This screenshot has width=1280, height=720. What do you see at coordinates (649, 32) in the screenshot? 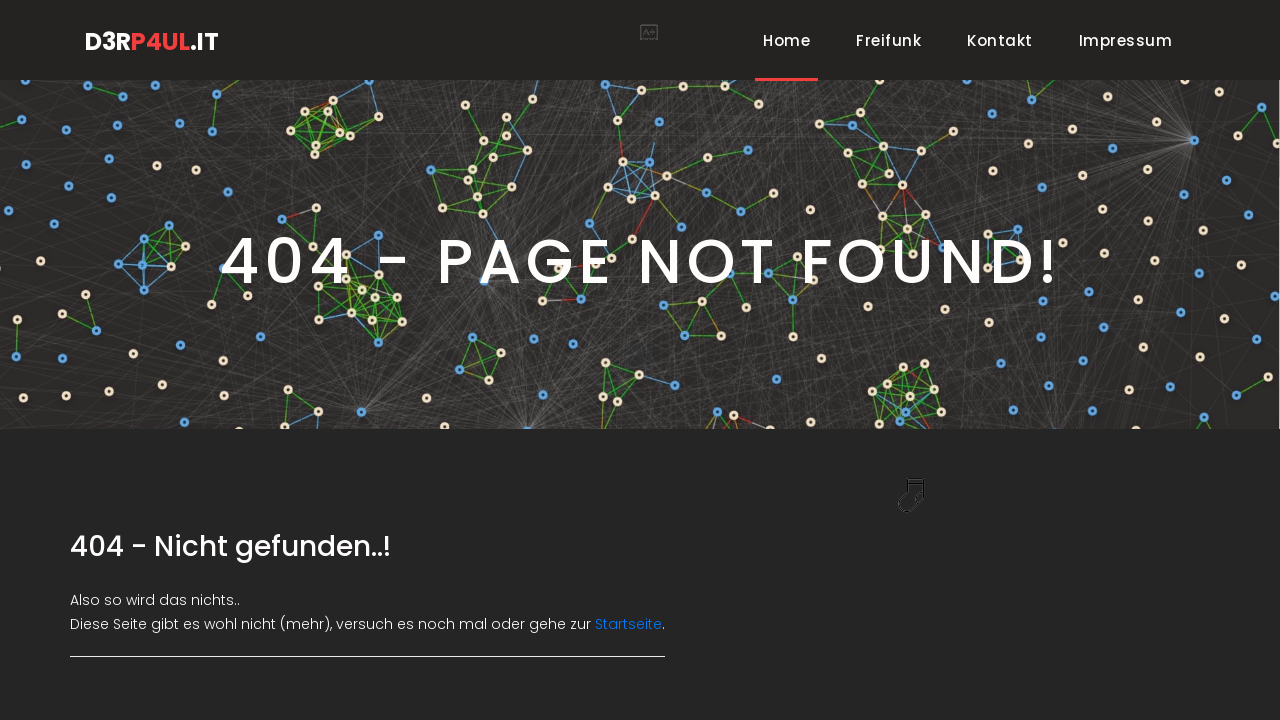
I see `view exam or test results` at bounding box center [649, 32].